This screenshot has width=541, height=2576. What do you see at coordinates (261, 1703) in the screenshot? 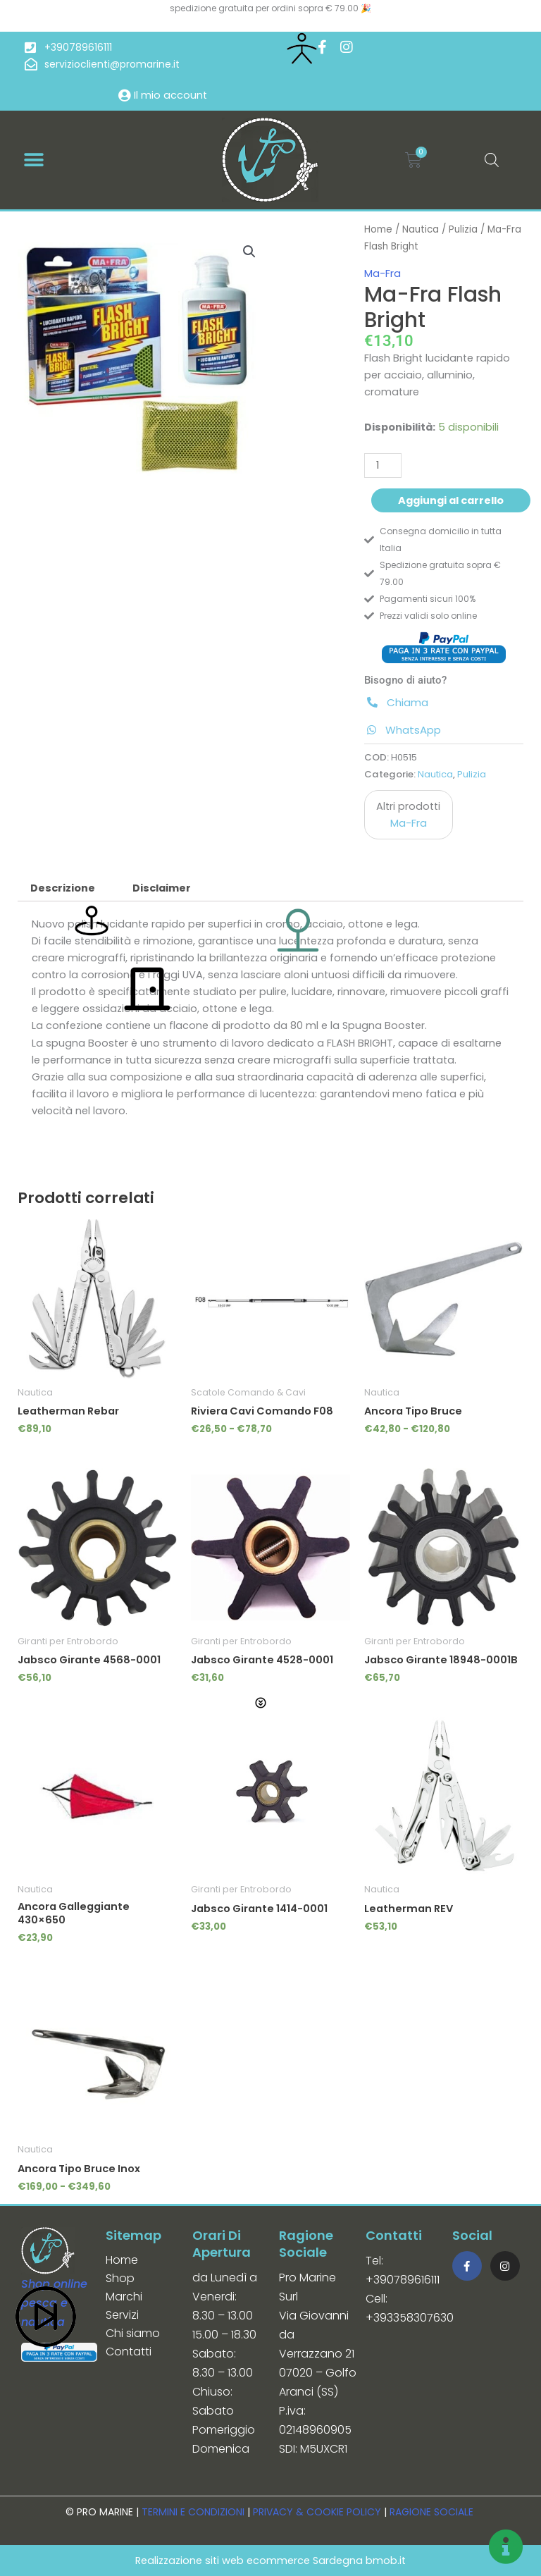
I see `expand all content below` at bounding box center [261, 1703].